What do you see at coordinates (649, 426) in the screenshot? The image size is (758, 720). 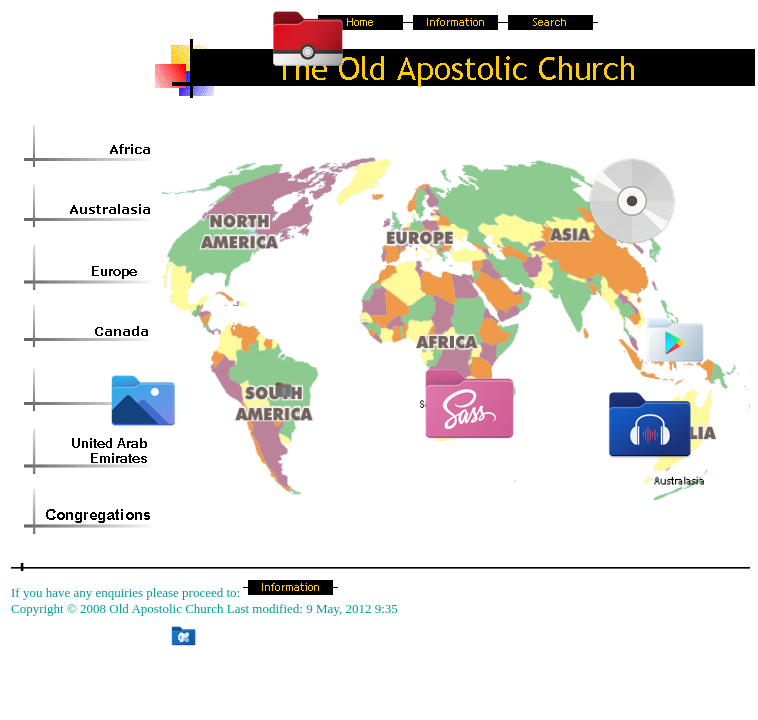 I see `open audacity project files folder` at bounding box center [649, 426].